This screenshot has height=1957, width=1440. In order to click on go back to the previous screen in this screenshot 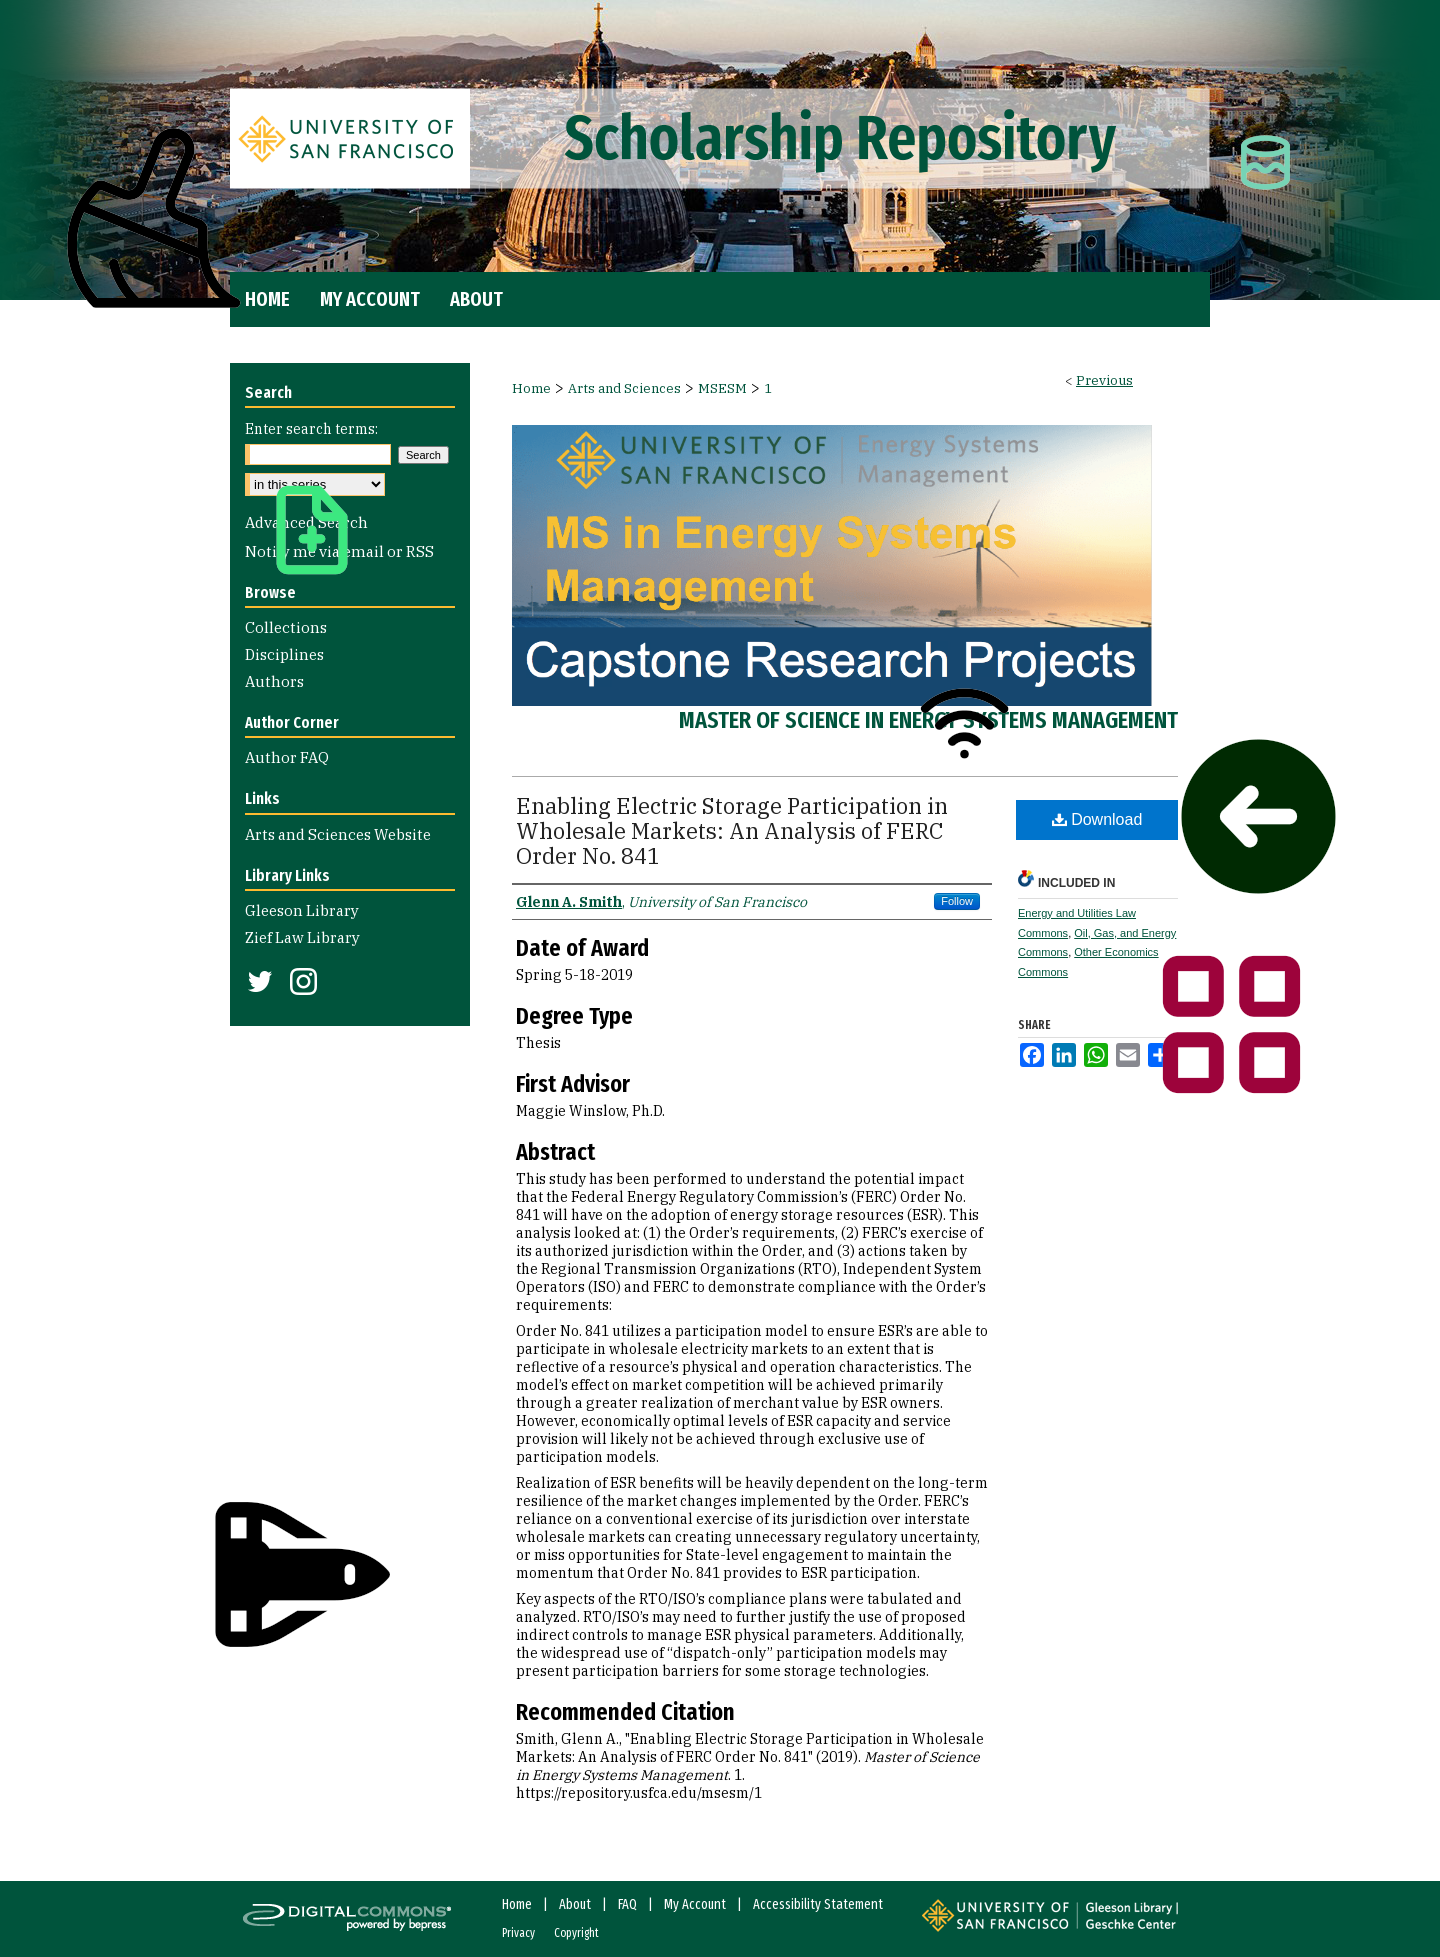, I will do `click(1258, 816)`.